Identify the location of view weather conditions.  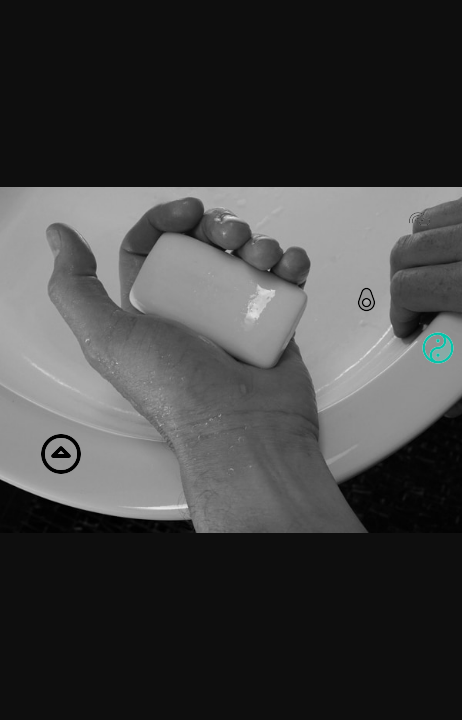
(419, 218).